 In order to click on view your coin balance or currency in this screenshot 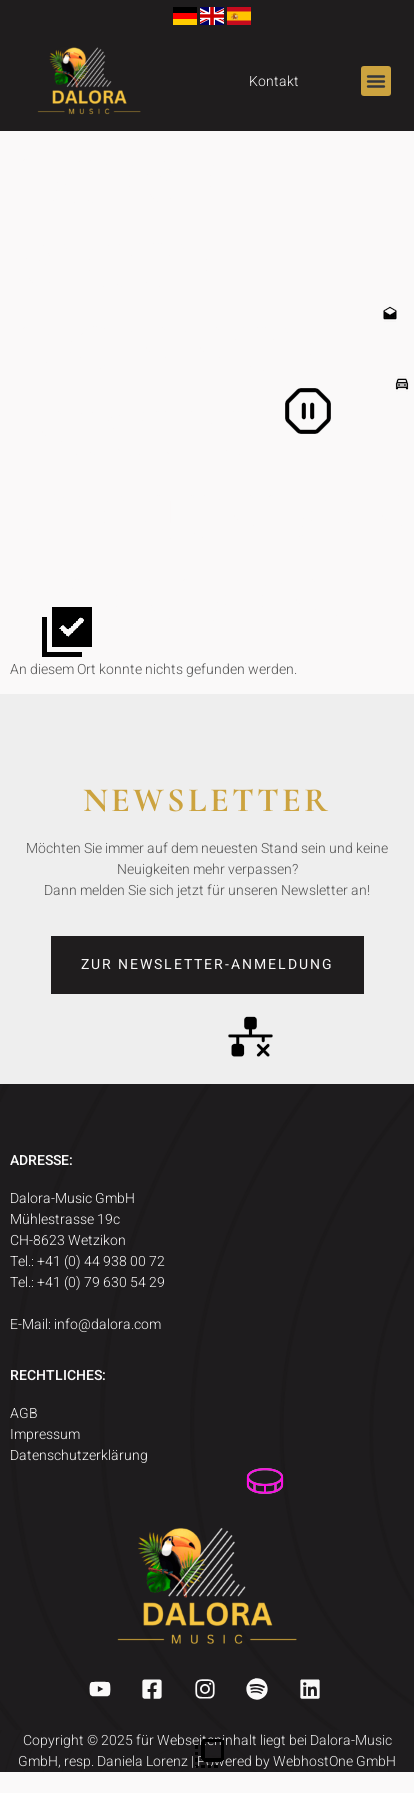, I will do `click(265, 1481)`.